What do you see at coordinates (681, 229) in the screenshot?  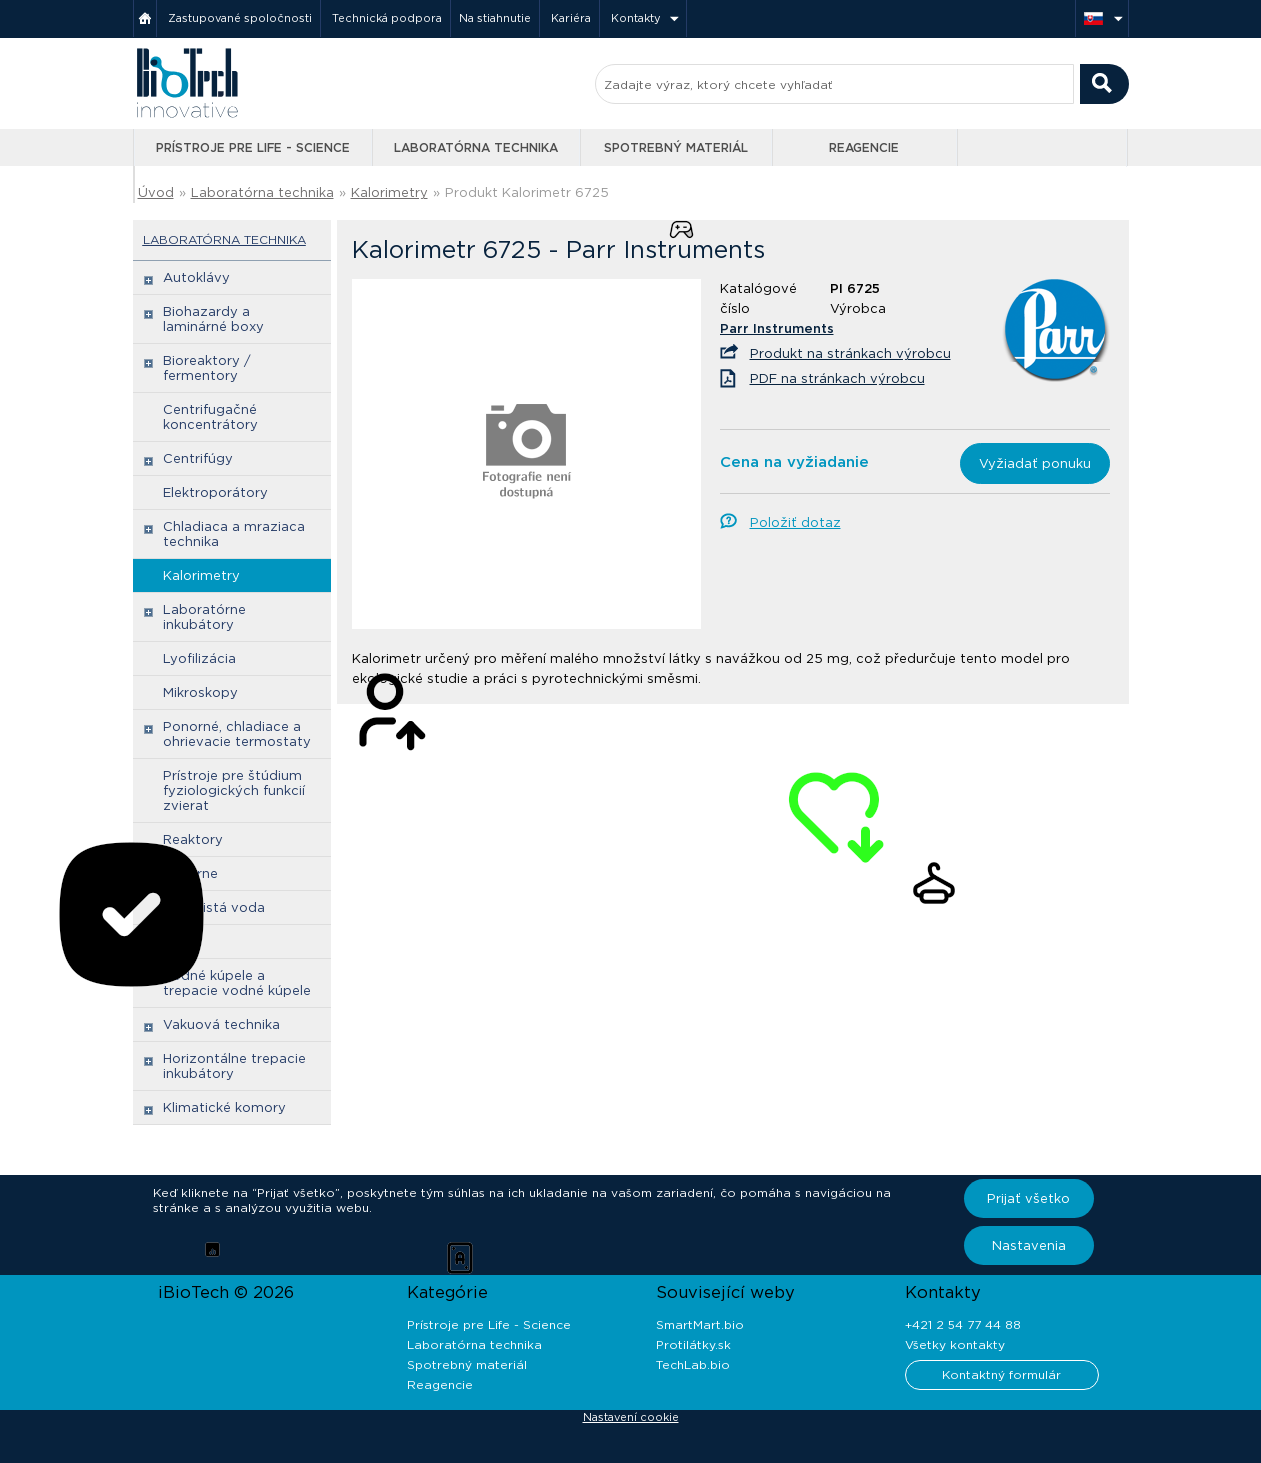 I see `access games or gaming section` at bounding box center [681, 229].